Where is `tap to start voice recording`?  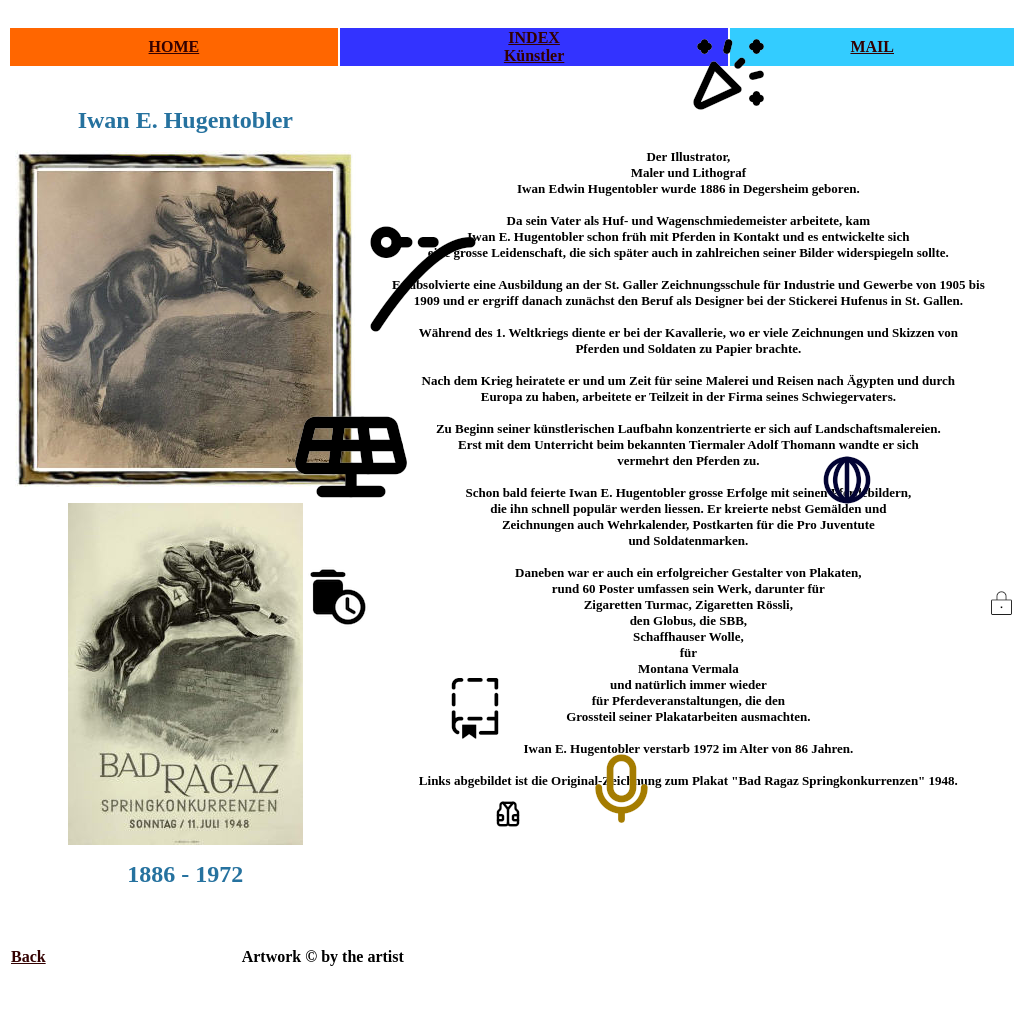 tap to start voice recording is located at coordinates (621, 787).